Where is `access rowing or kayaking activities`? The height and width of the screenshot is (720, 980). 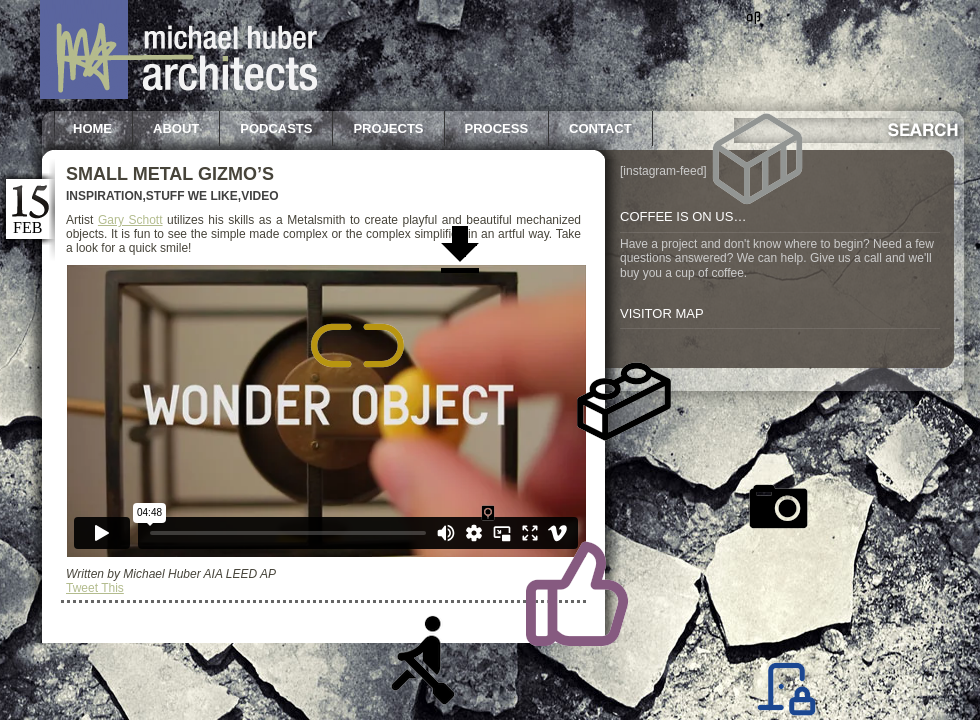 access rowing or kayaking activities is located at coordinates (421, 659).